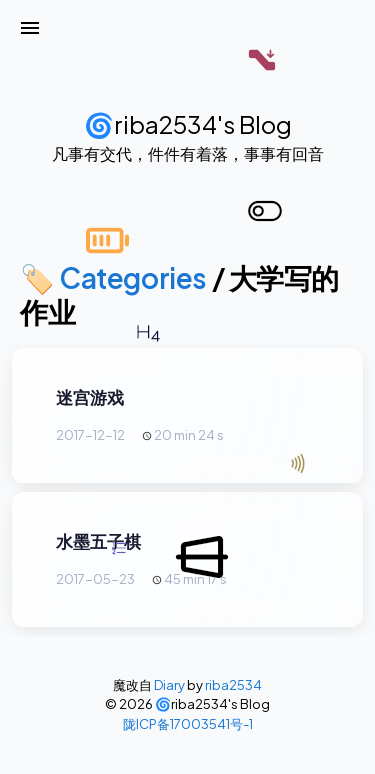  Describe the element at coordinates (107, 240) in the screenshot. I see `indicates high battery level` at that location.